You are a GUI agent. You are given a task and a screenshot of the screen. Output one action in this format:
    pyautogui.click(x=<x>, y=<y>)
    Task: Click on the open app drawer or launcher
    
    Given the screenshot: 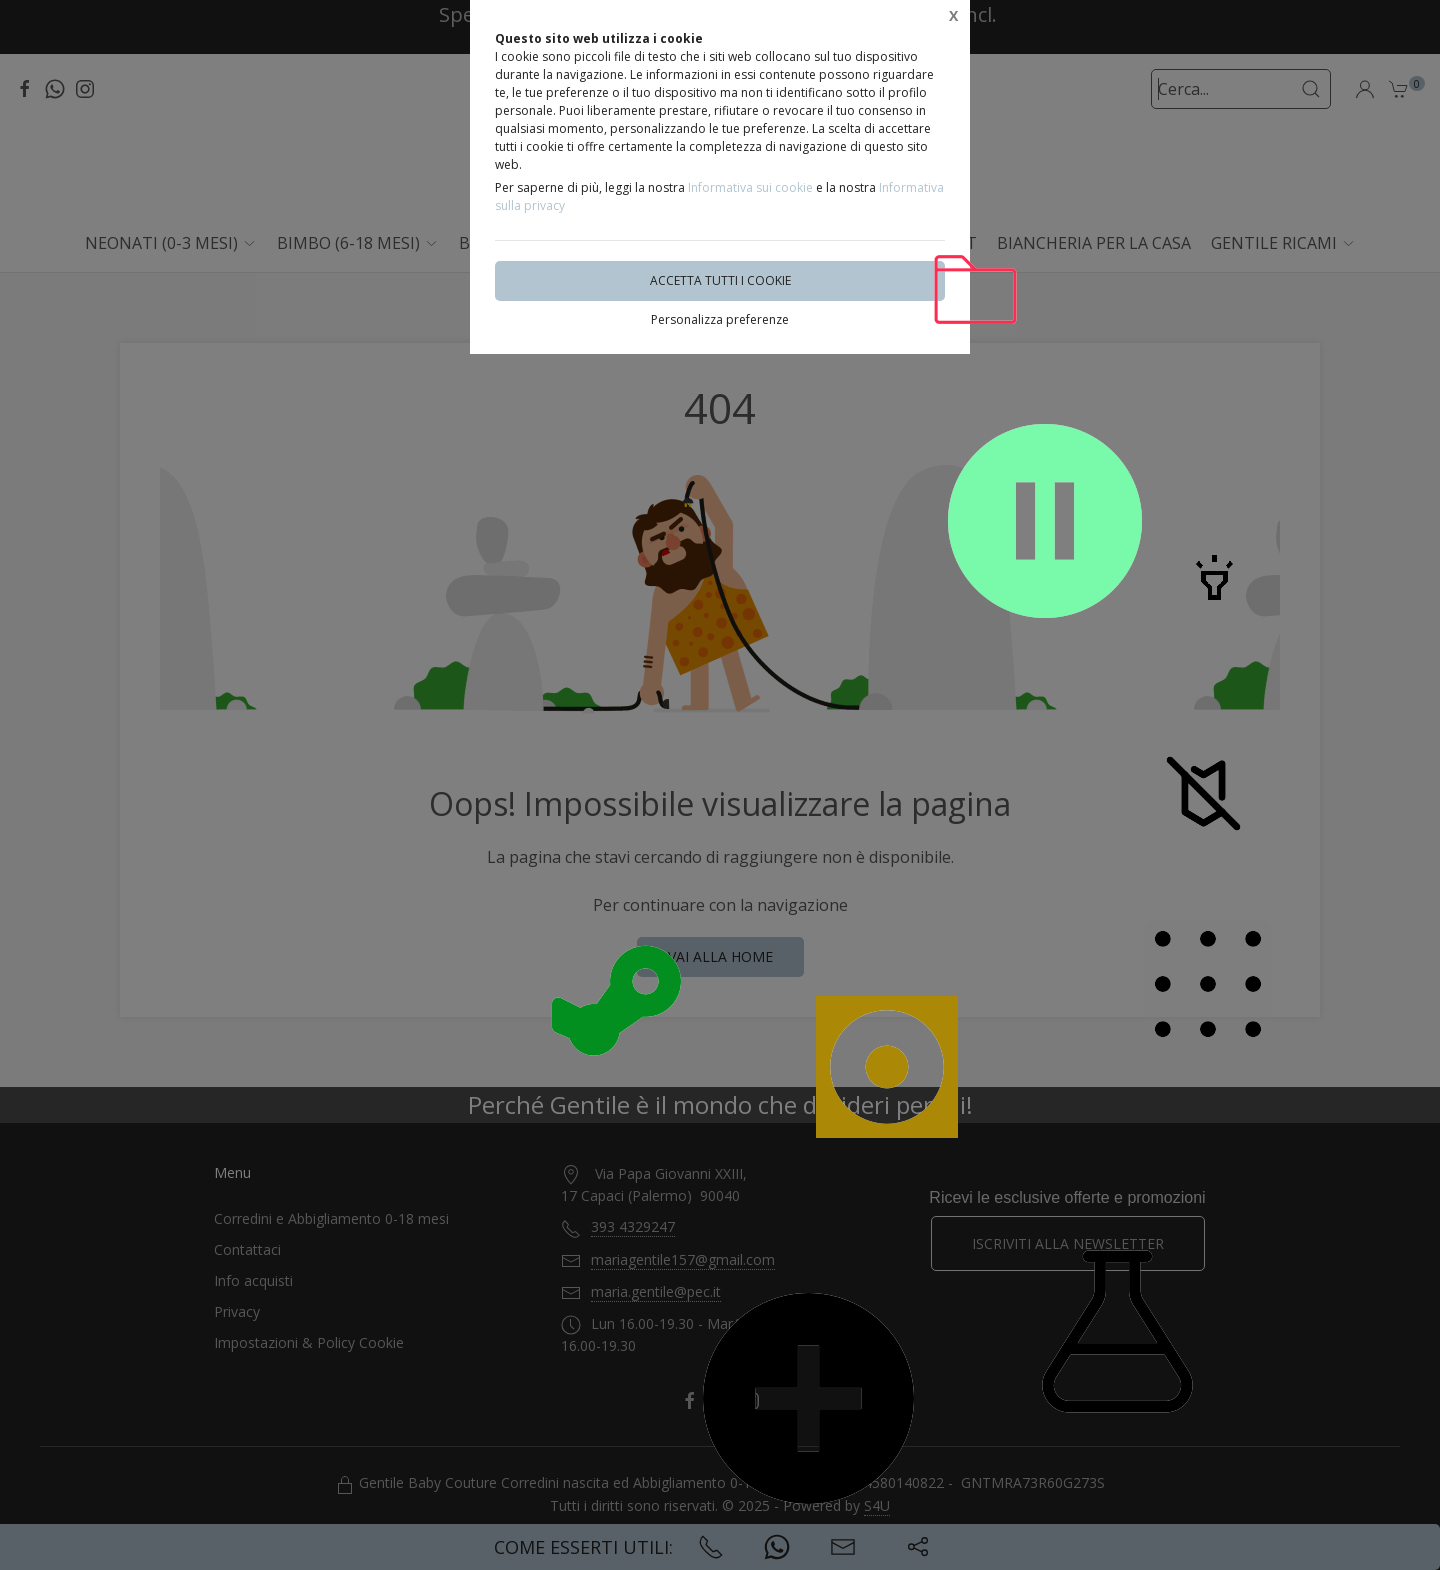 What is the action you would take?
    pyautogui.click(x=1208, y=984)
    